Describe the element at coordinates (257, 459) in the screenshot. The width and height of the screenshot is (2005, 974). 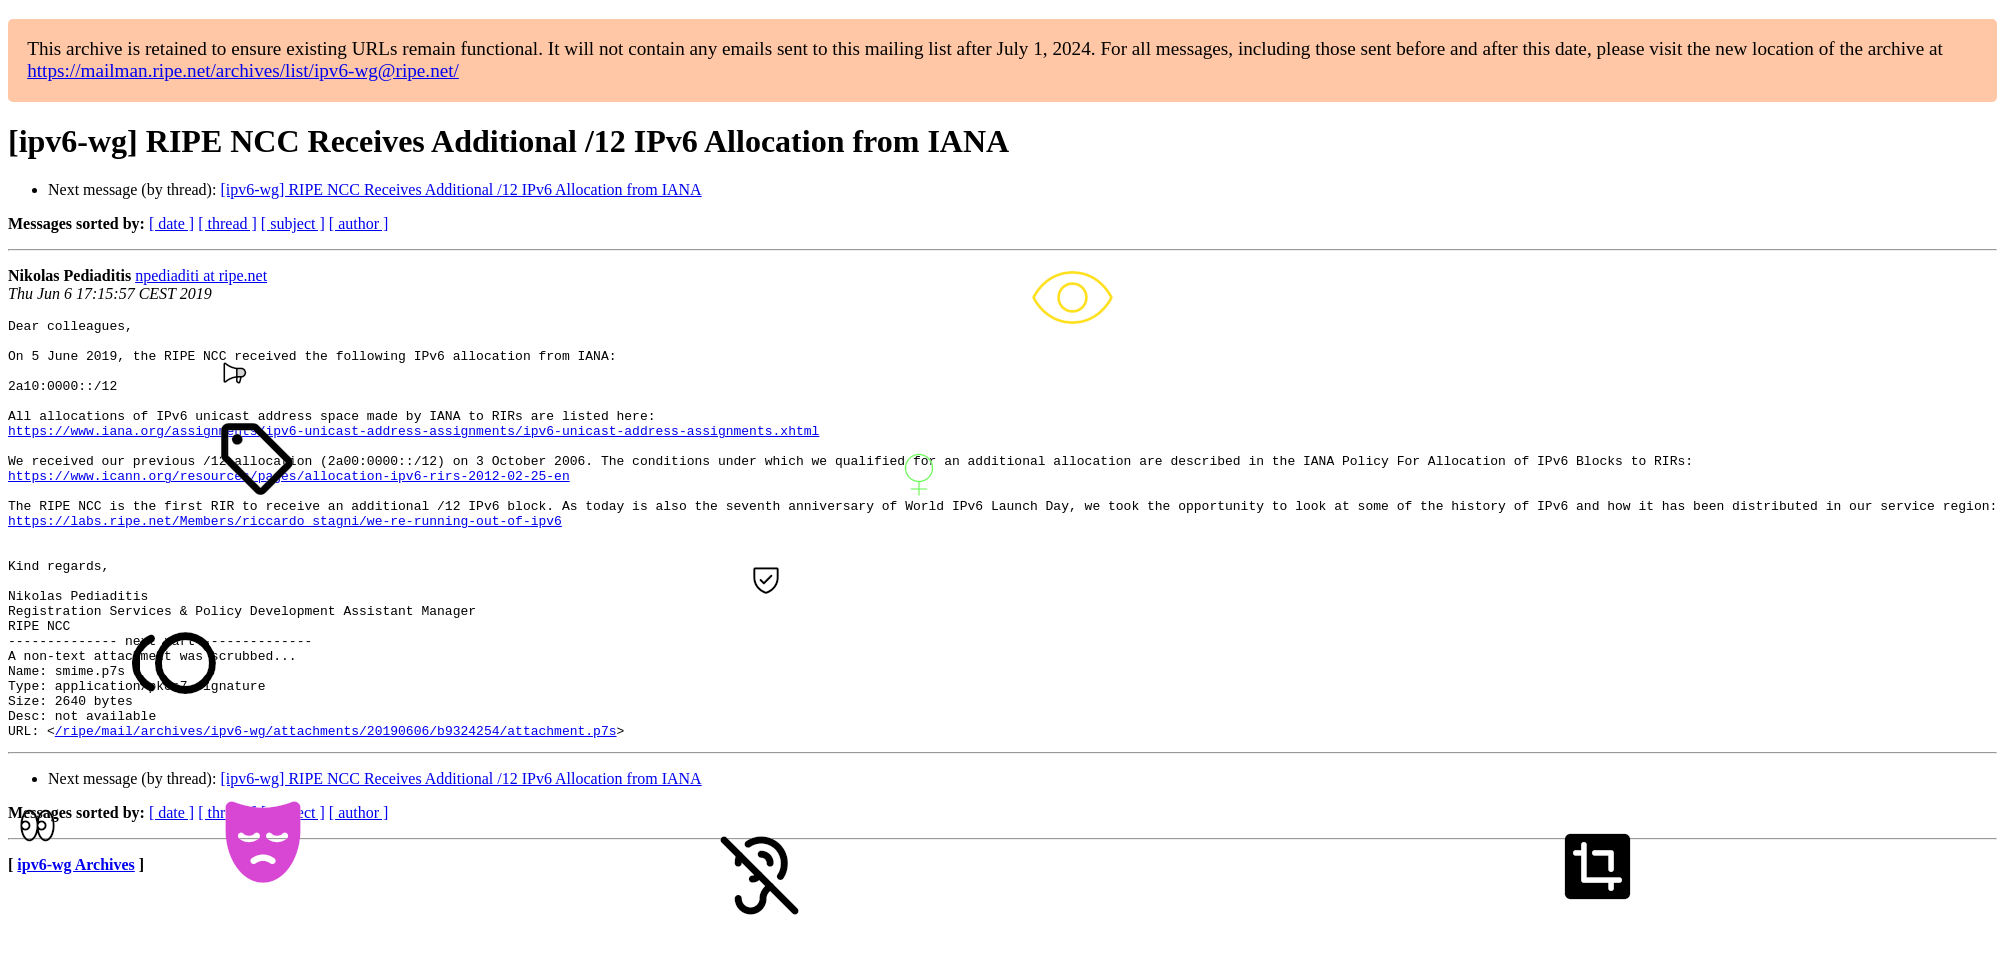
I see `add or view tags for an item` at that location.